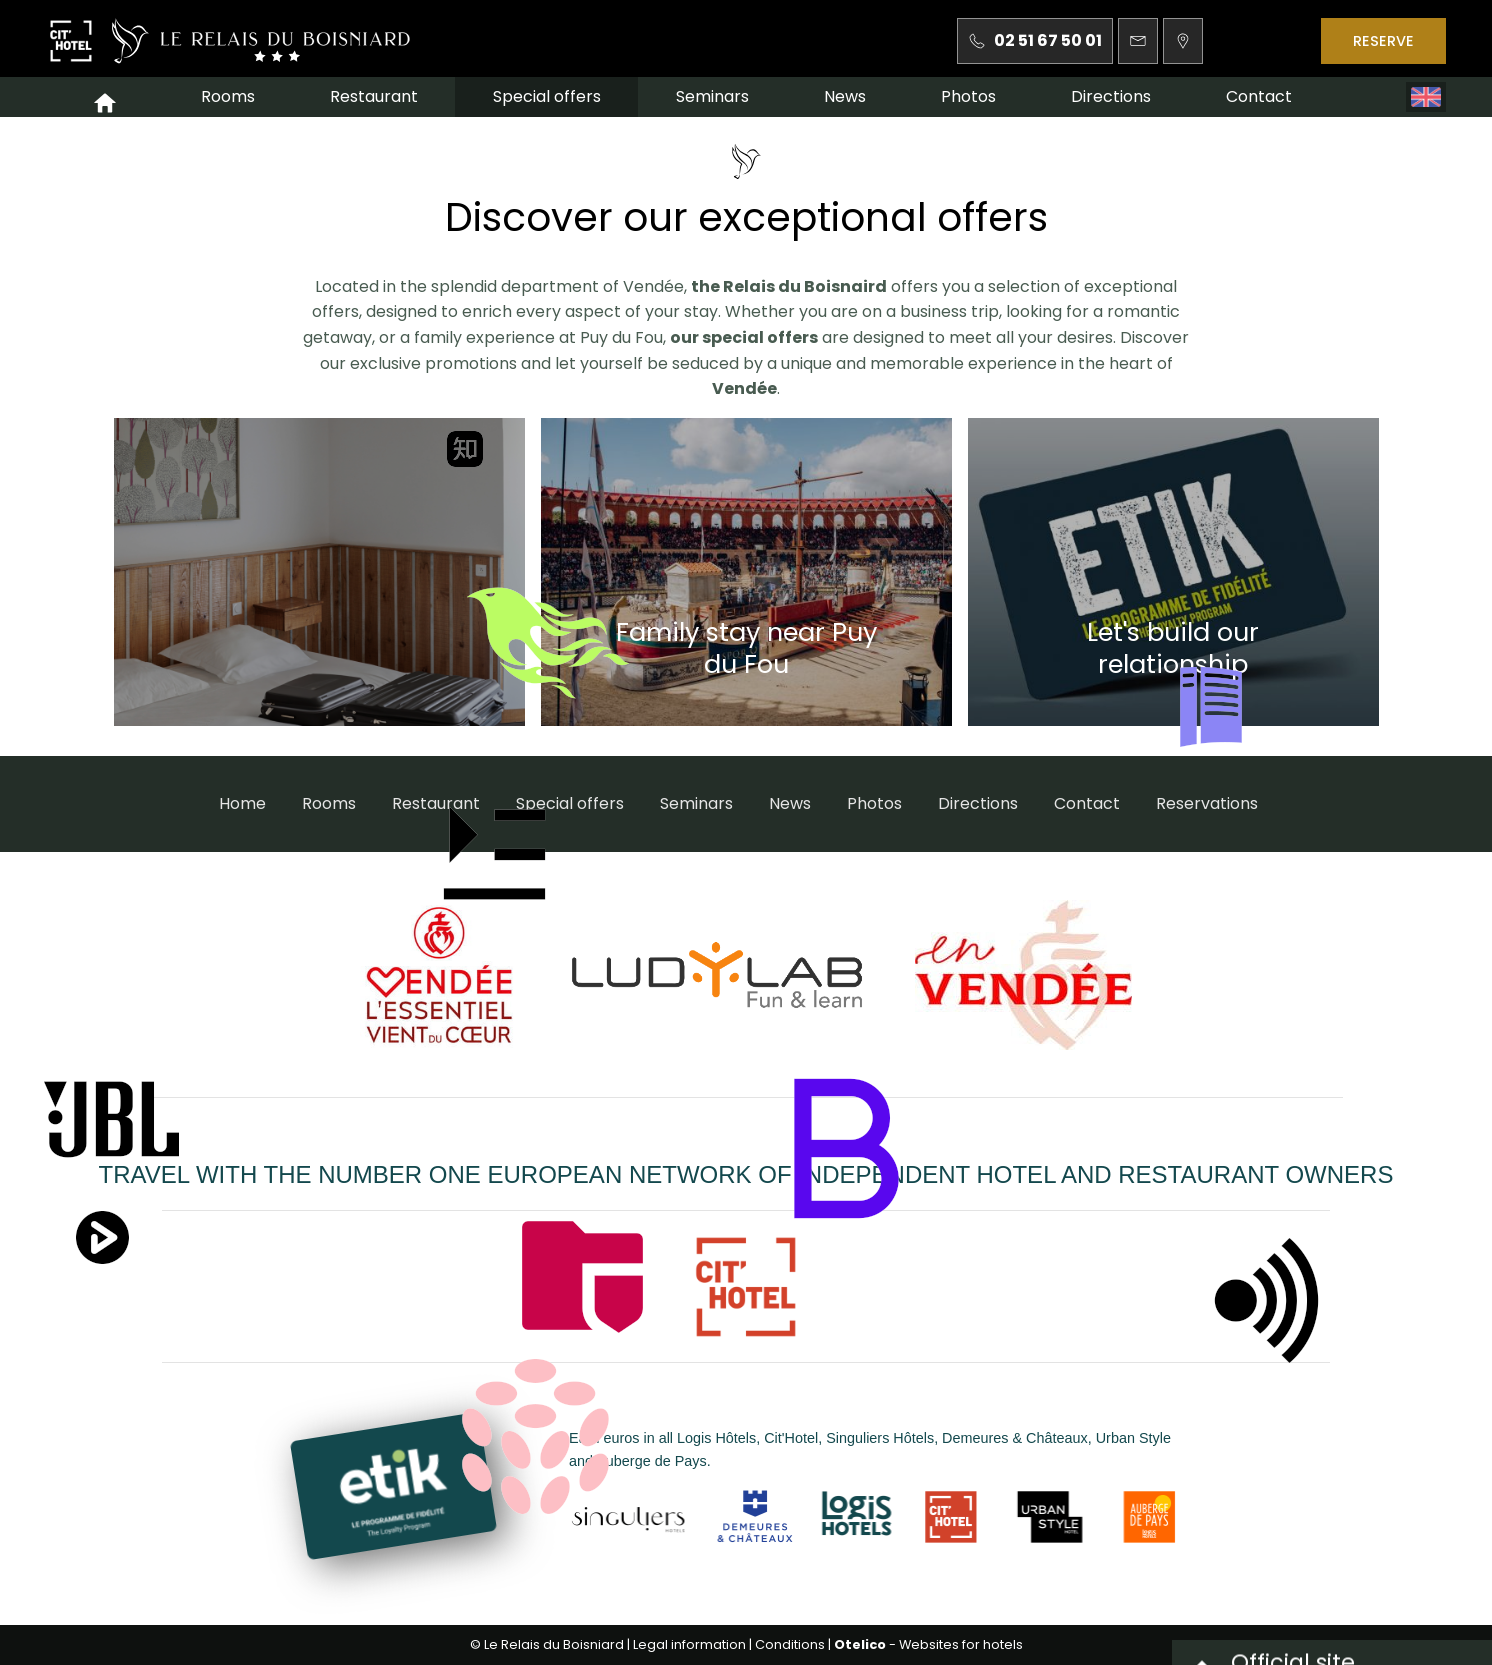  Describe the element at coordinates (1266, 1300) in the screenshot. I see `visit wikiquote website` at that location.